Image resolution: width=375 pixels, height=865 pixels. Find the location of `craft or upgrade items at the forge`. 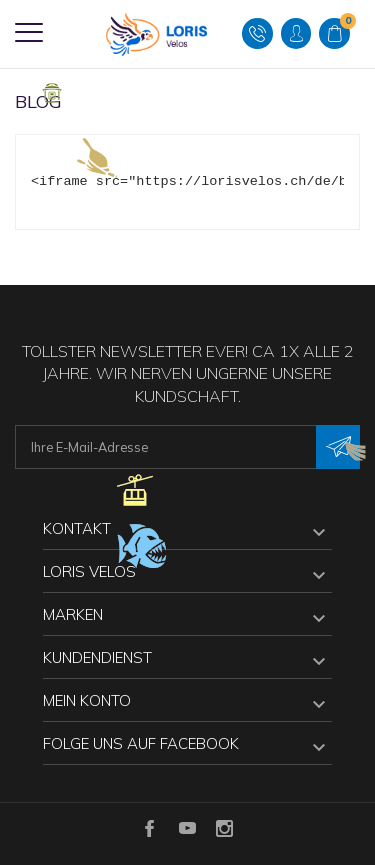

craft or upgrade items at the forge is located at coordinates (97, 158).